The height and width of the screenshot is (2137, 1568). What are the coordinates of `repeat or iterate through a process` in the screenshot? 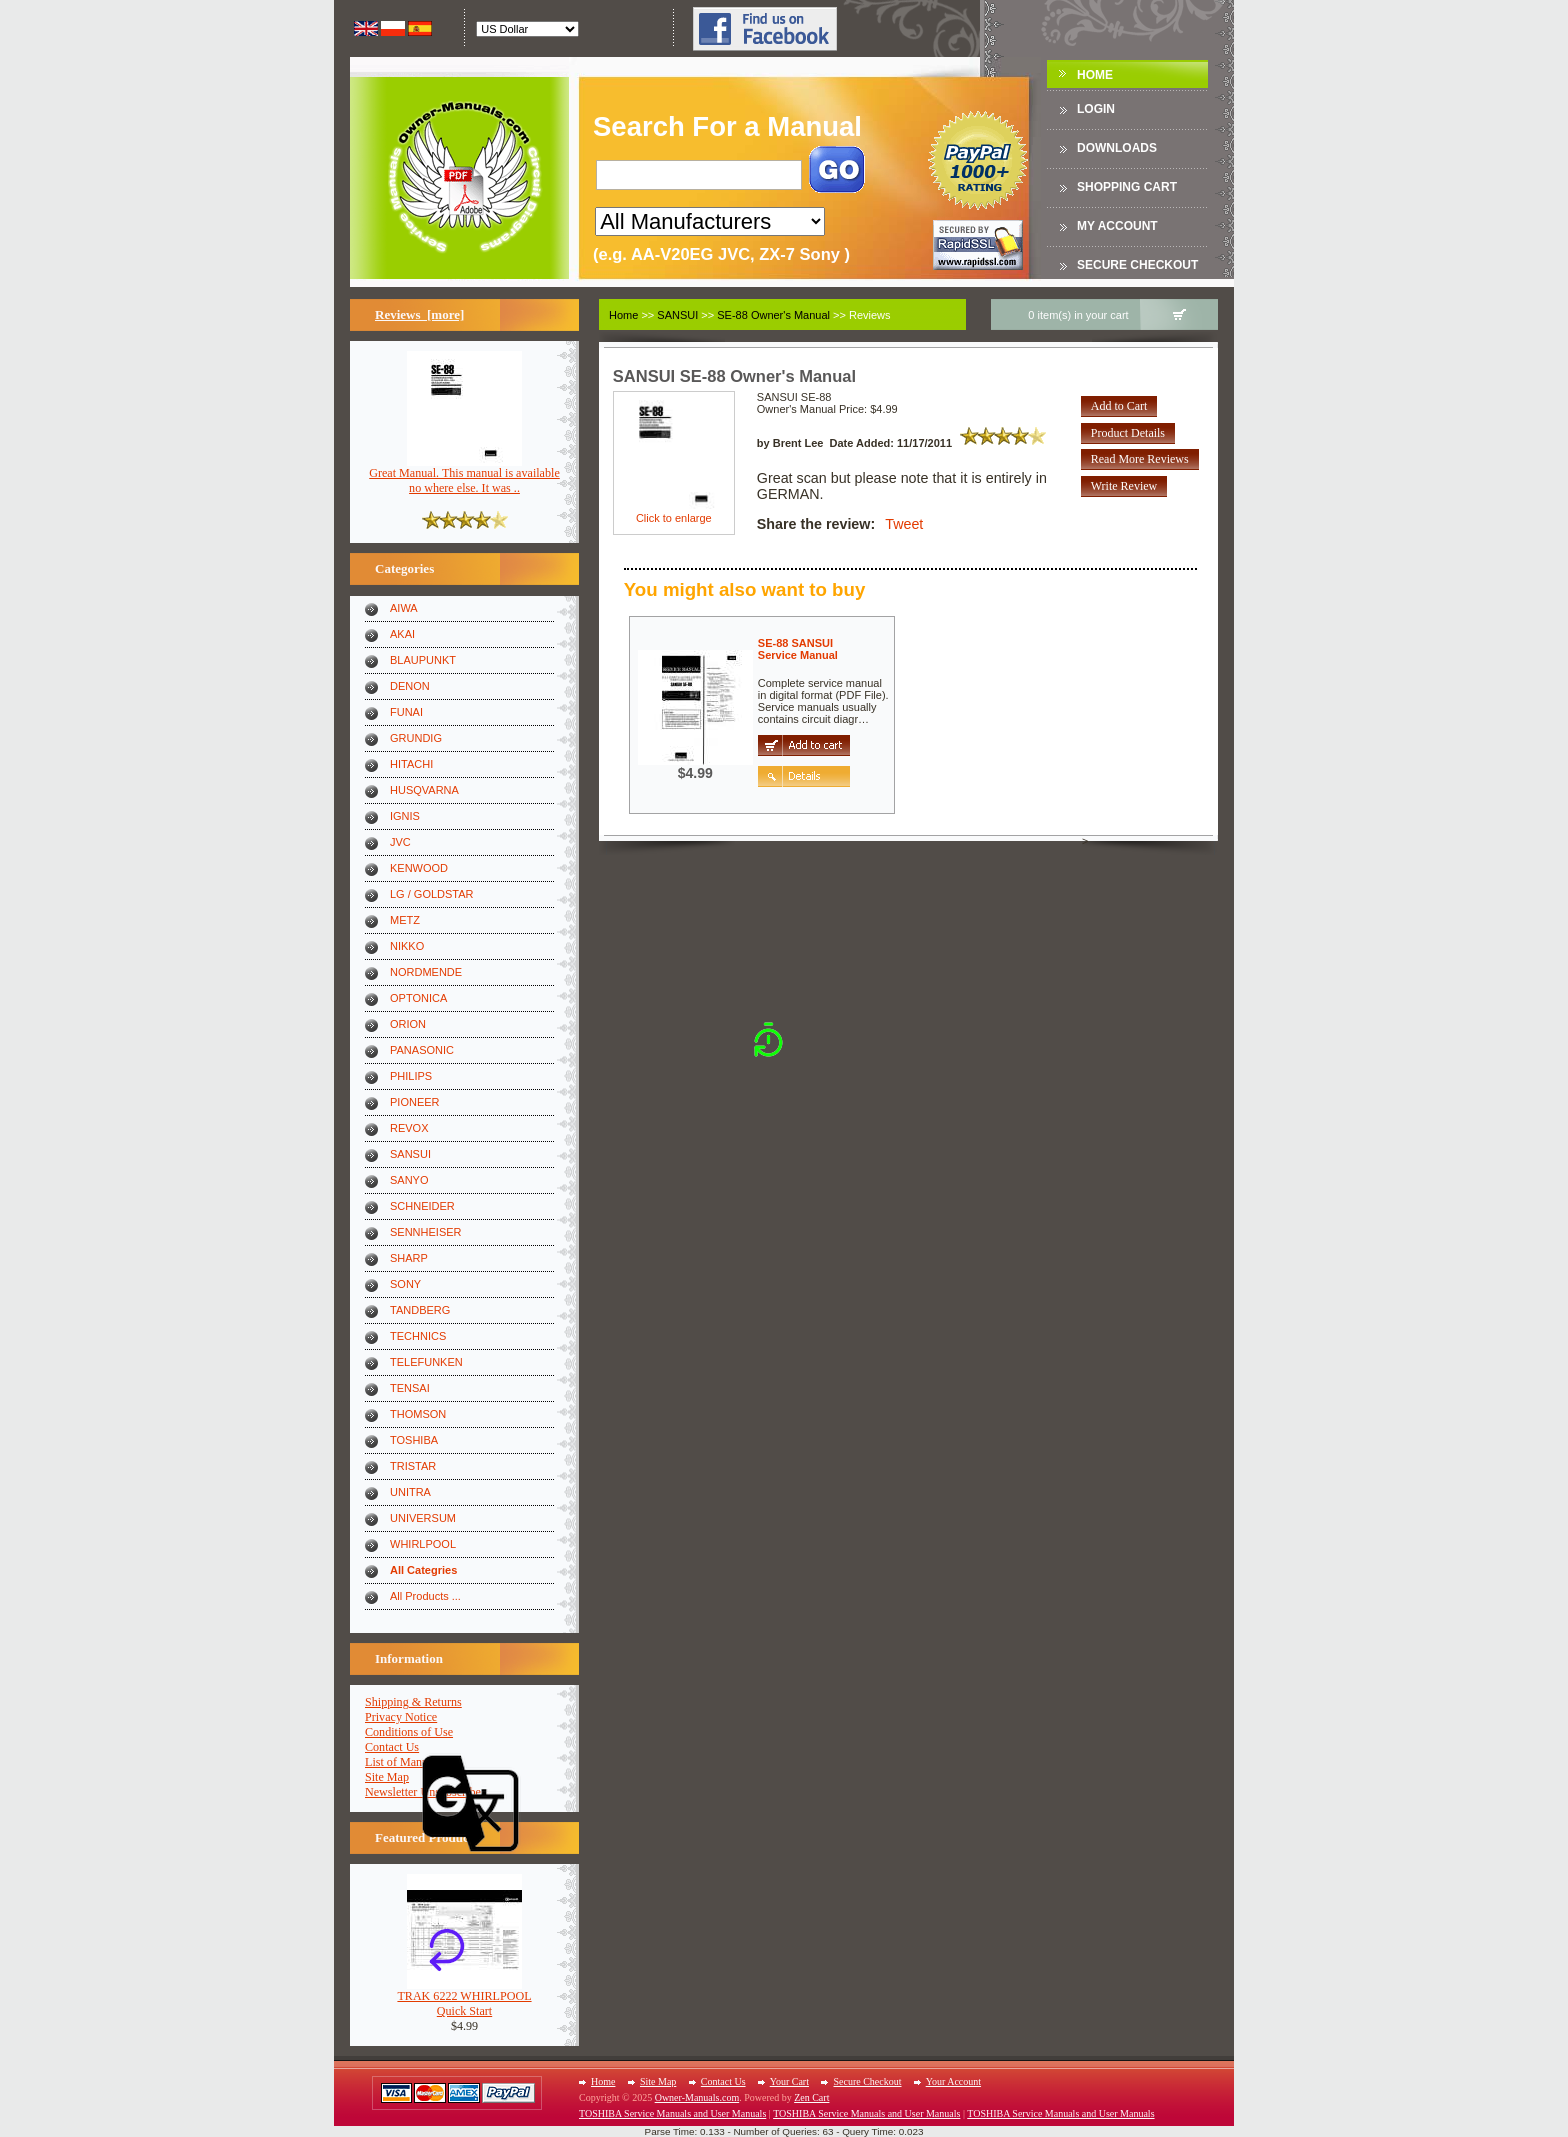 It's located at (447, 1950).